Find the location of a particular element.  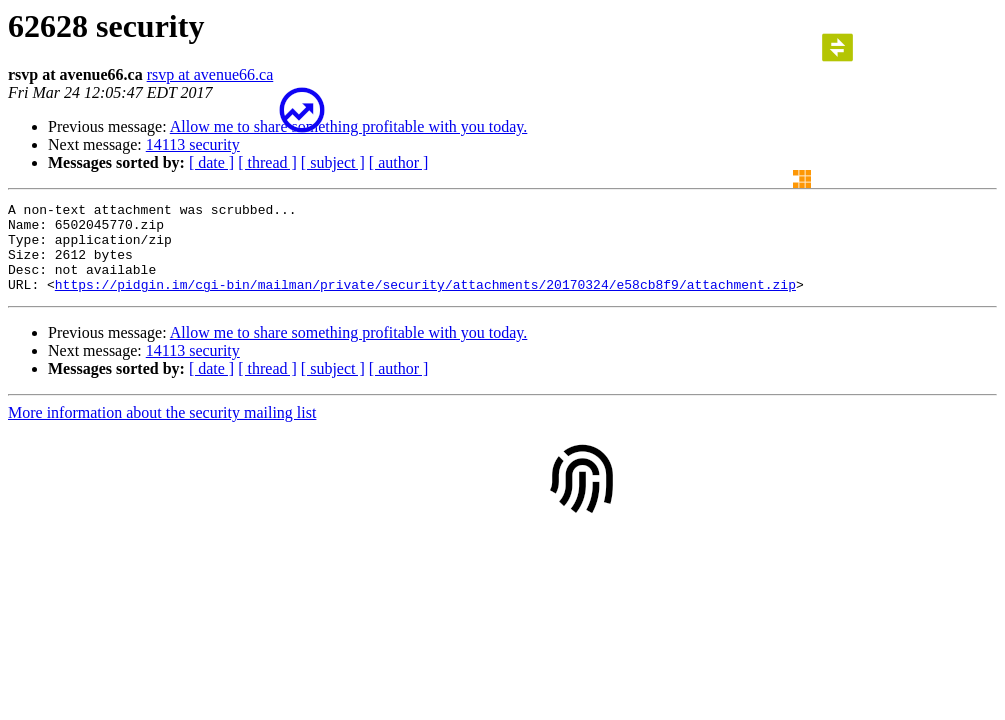

pnpm package manager logo is located at coordinates (802, 179).